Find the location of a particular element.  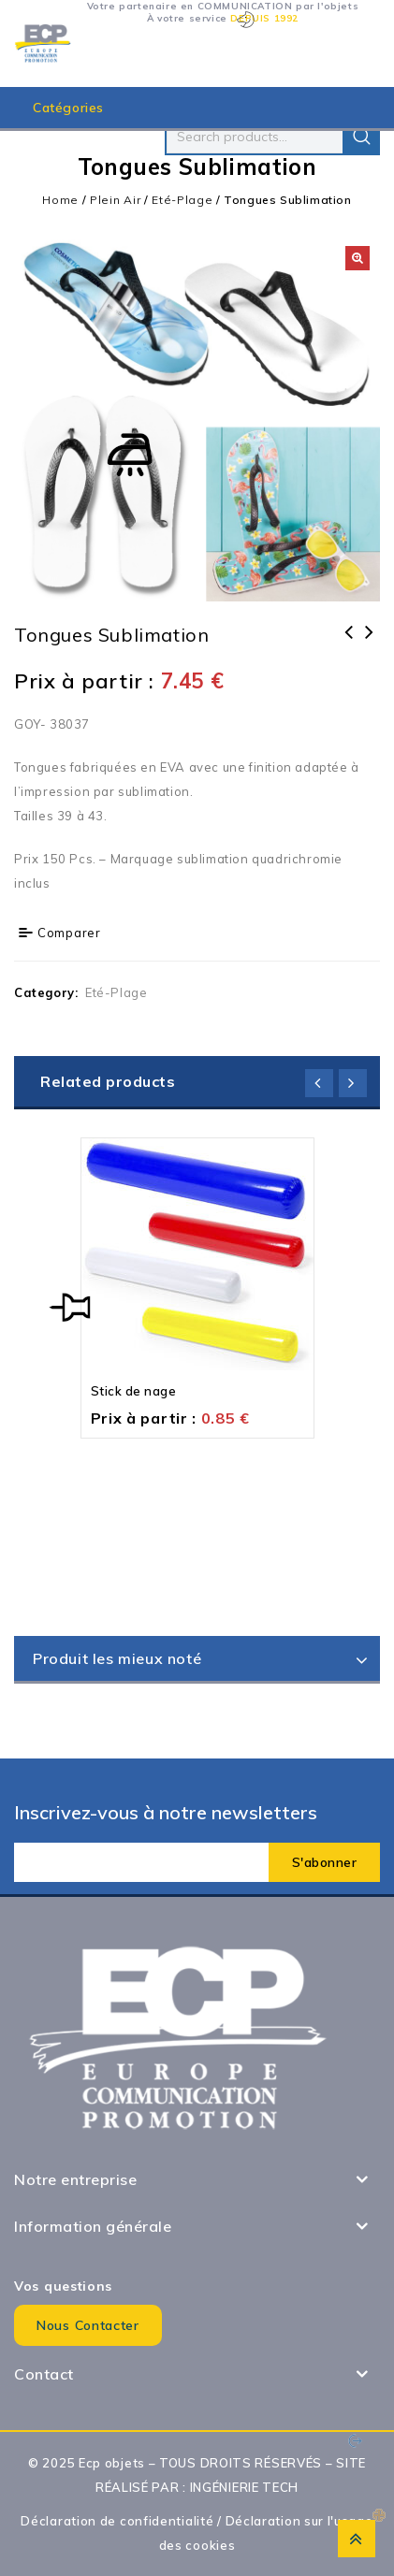

pin an item to keep it visible is located at coordinates (71, 1306).